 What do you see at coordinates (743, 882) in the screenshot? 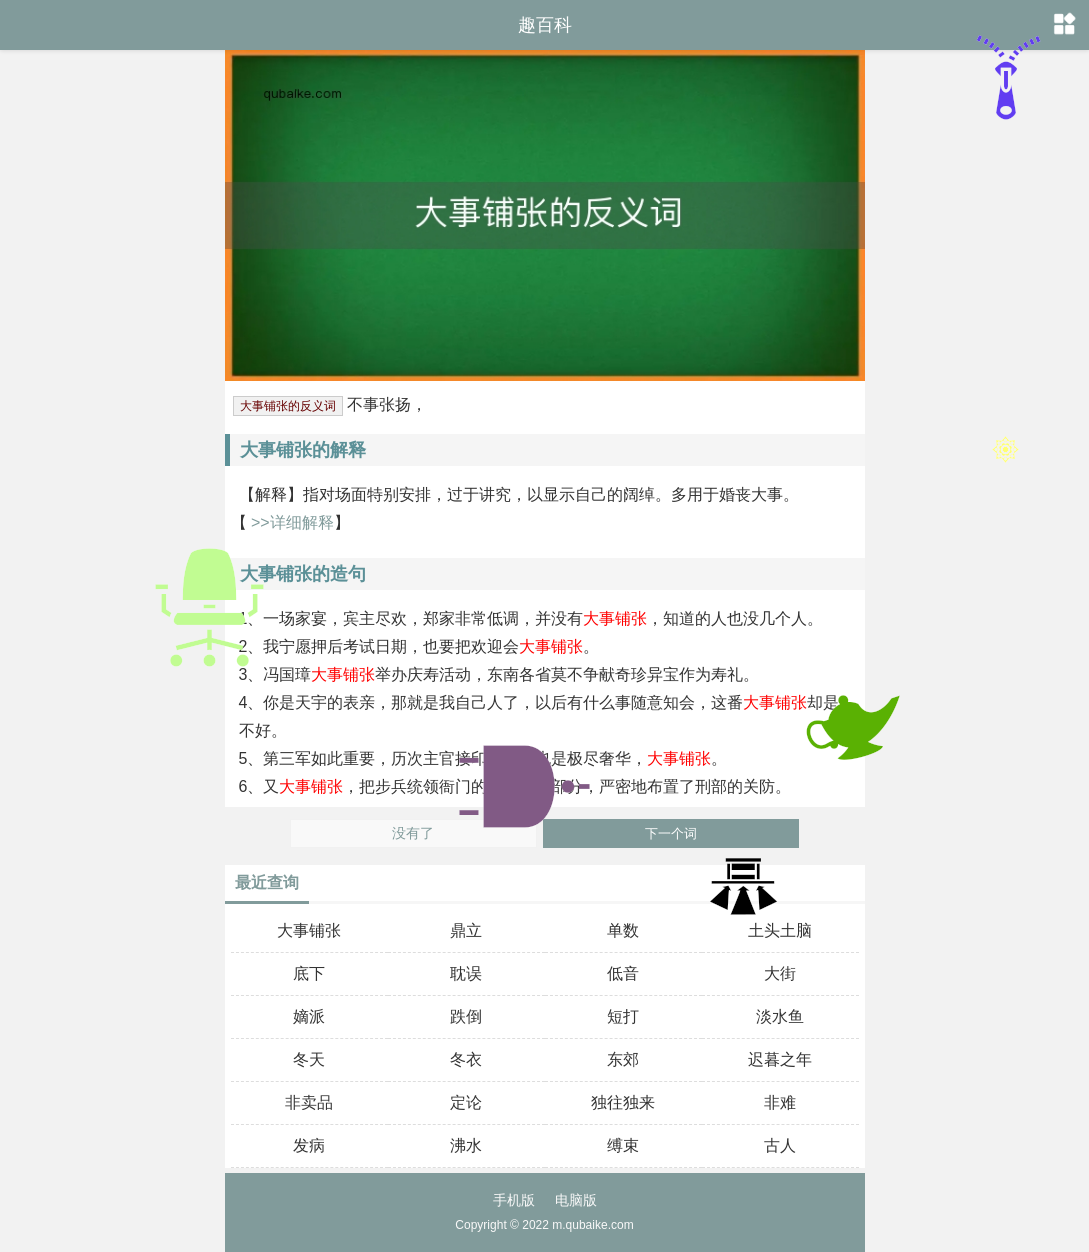
I see `launch an assault on enemy fortification` at bounding box center [743, 882].